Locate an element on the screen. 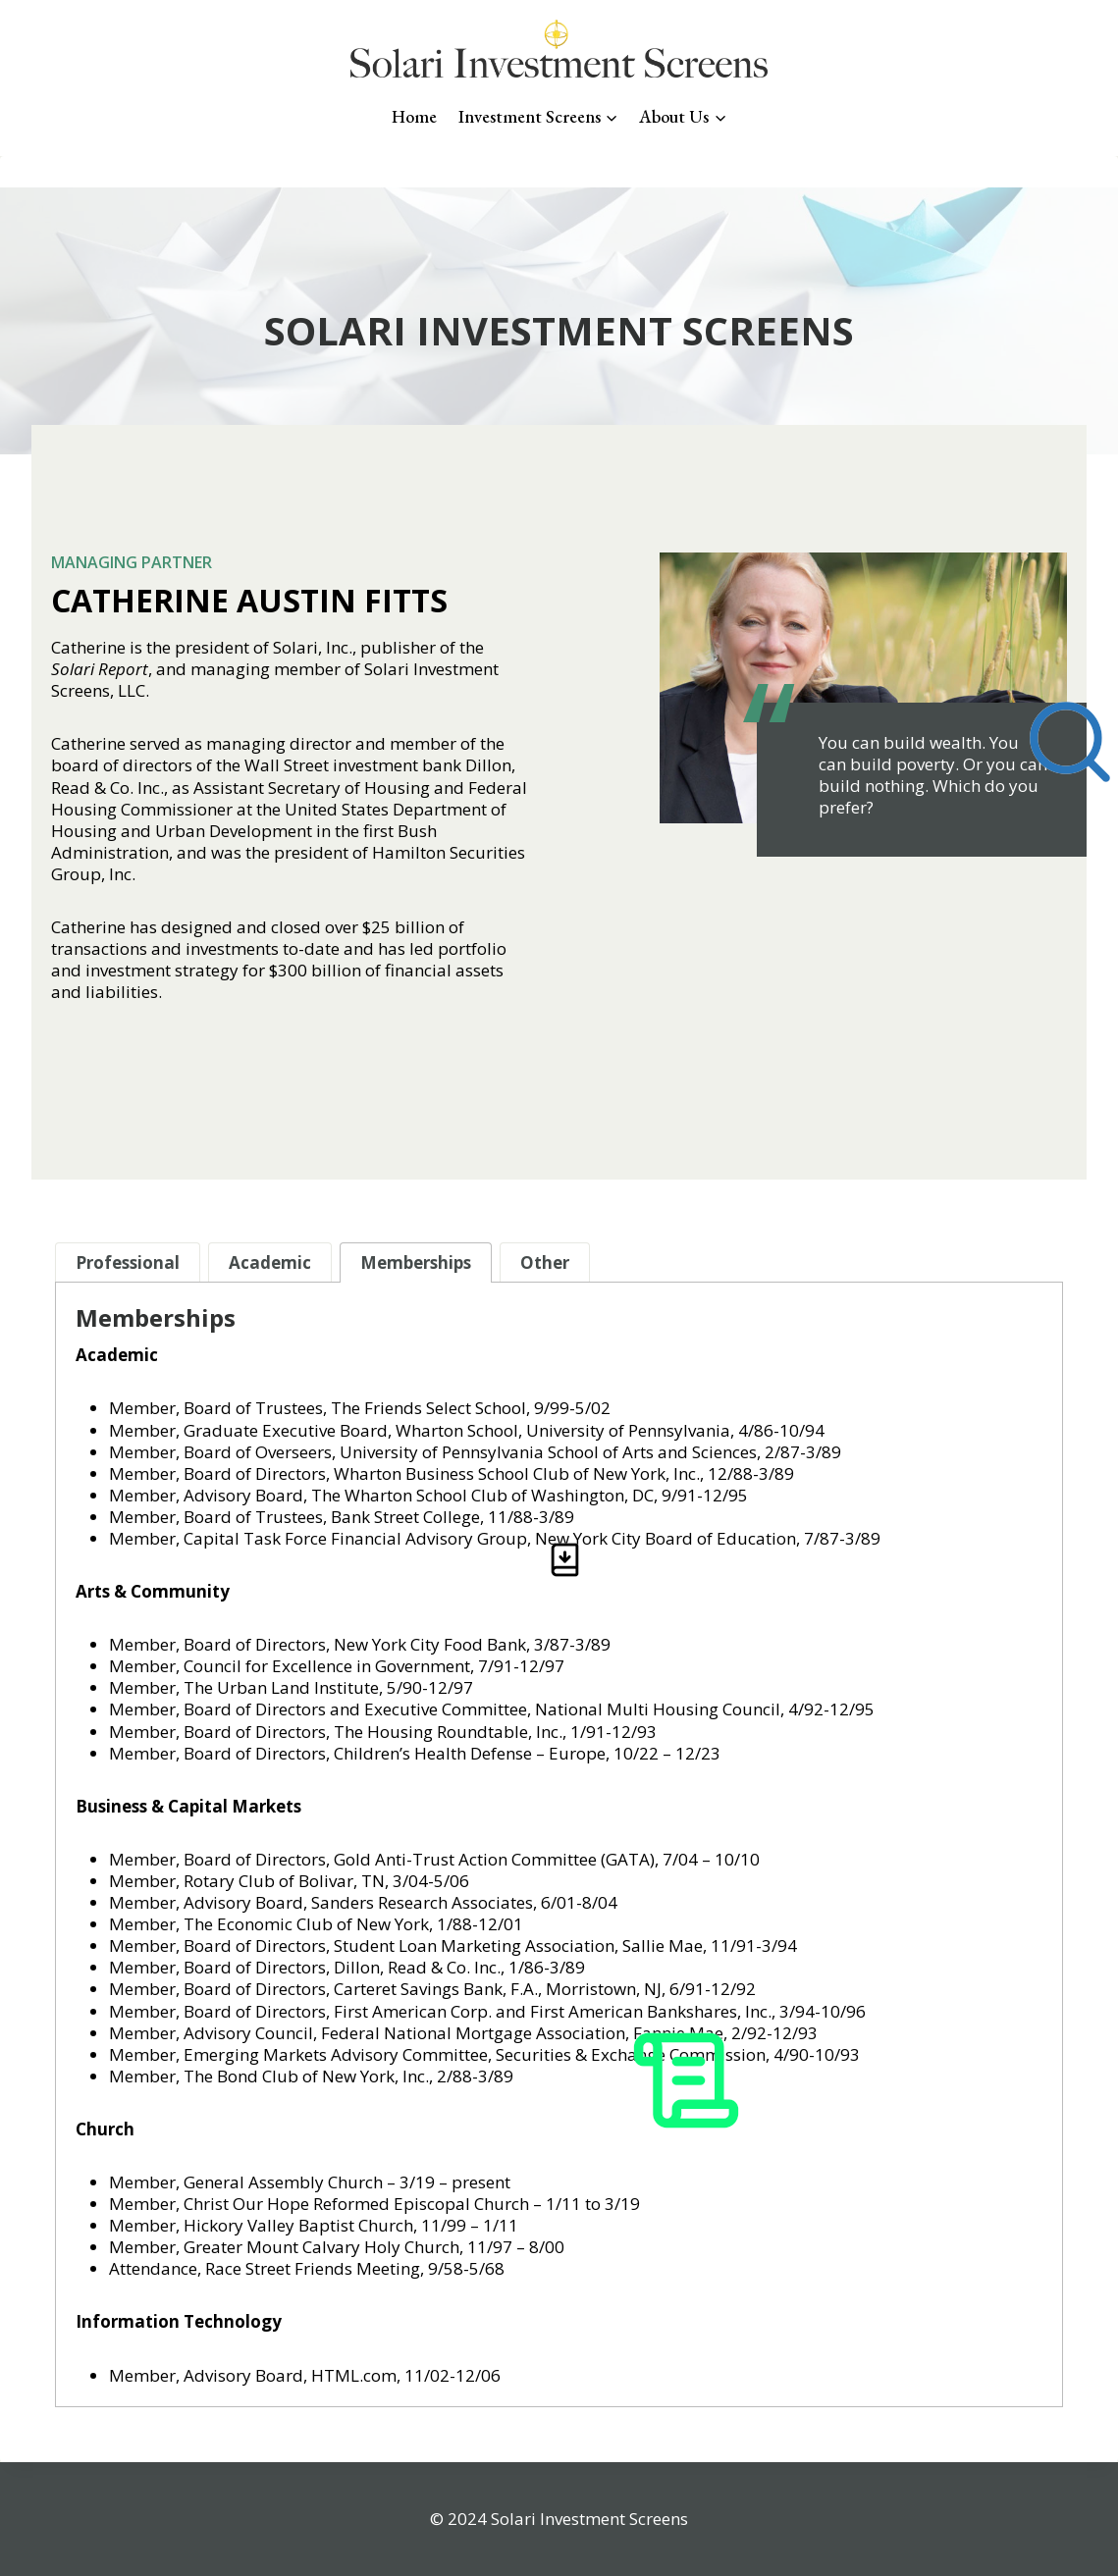 This screenshot has height=2576, width=1118. search for content or items is located at coordinates (1070, 742).